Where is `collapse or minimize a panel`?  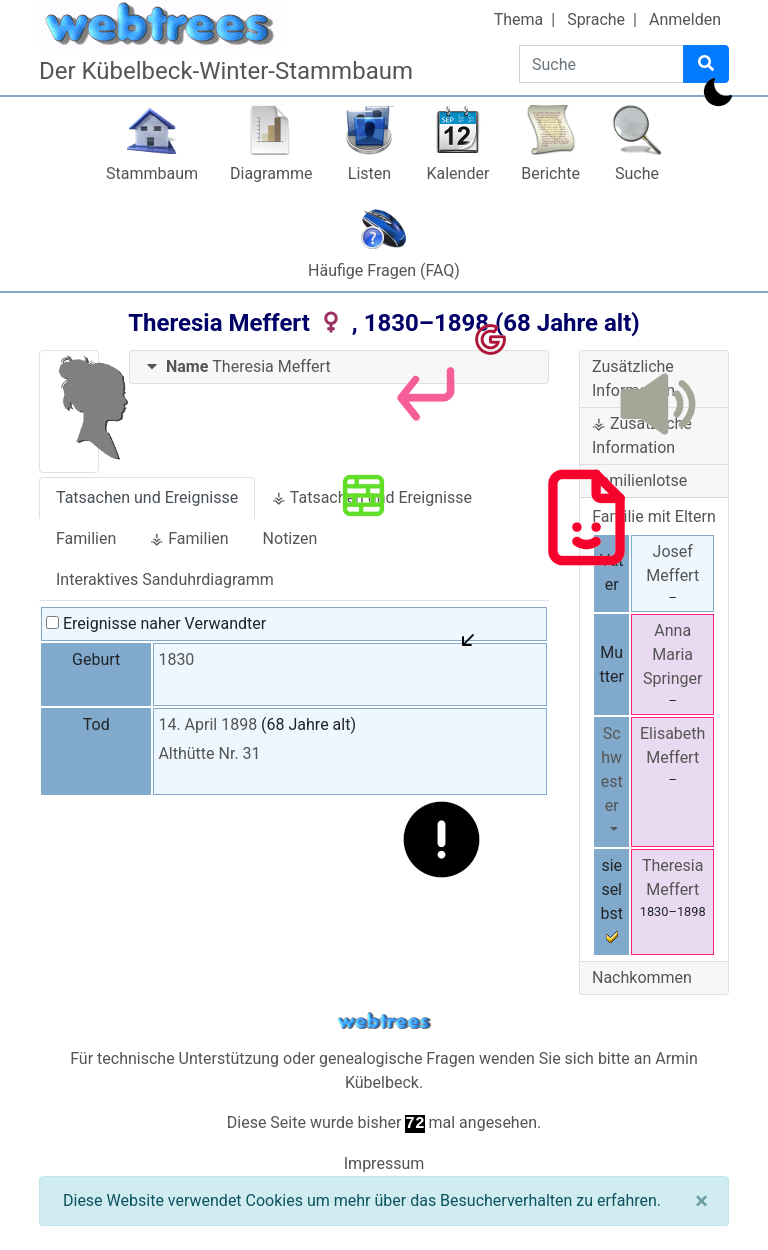
collapse or minimize a panel is located at coordinates (468, 640).